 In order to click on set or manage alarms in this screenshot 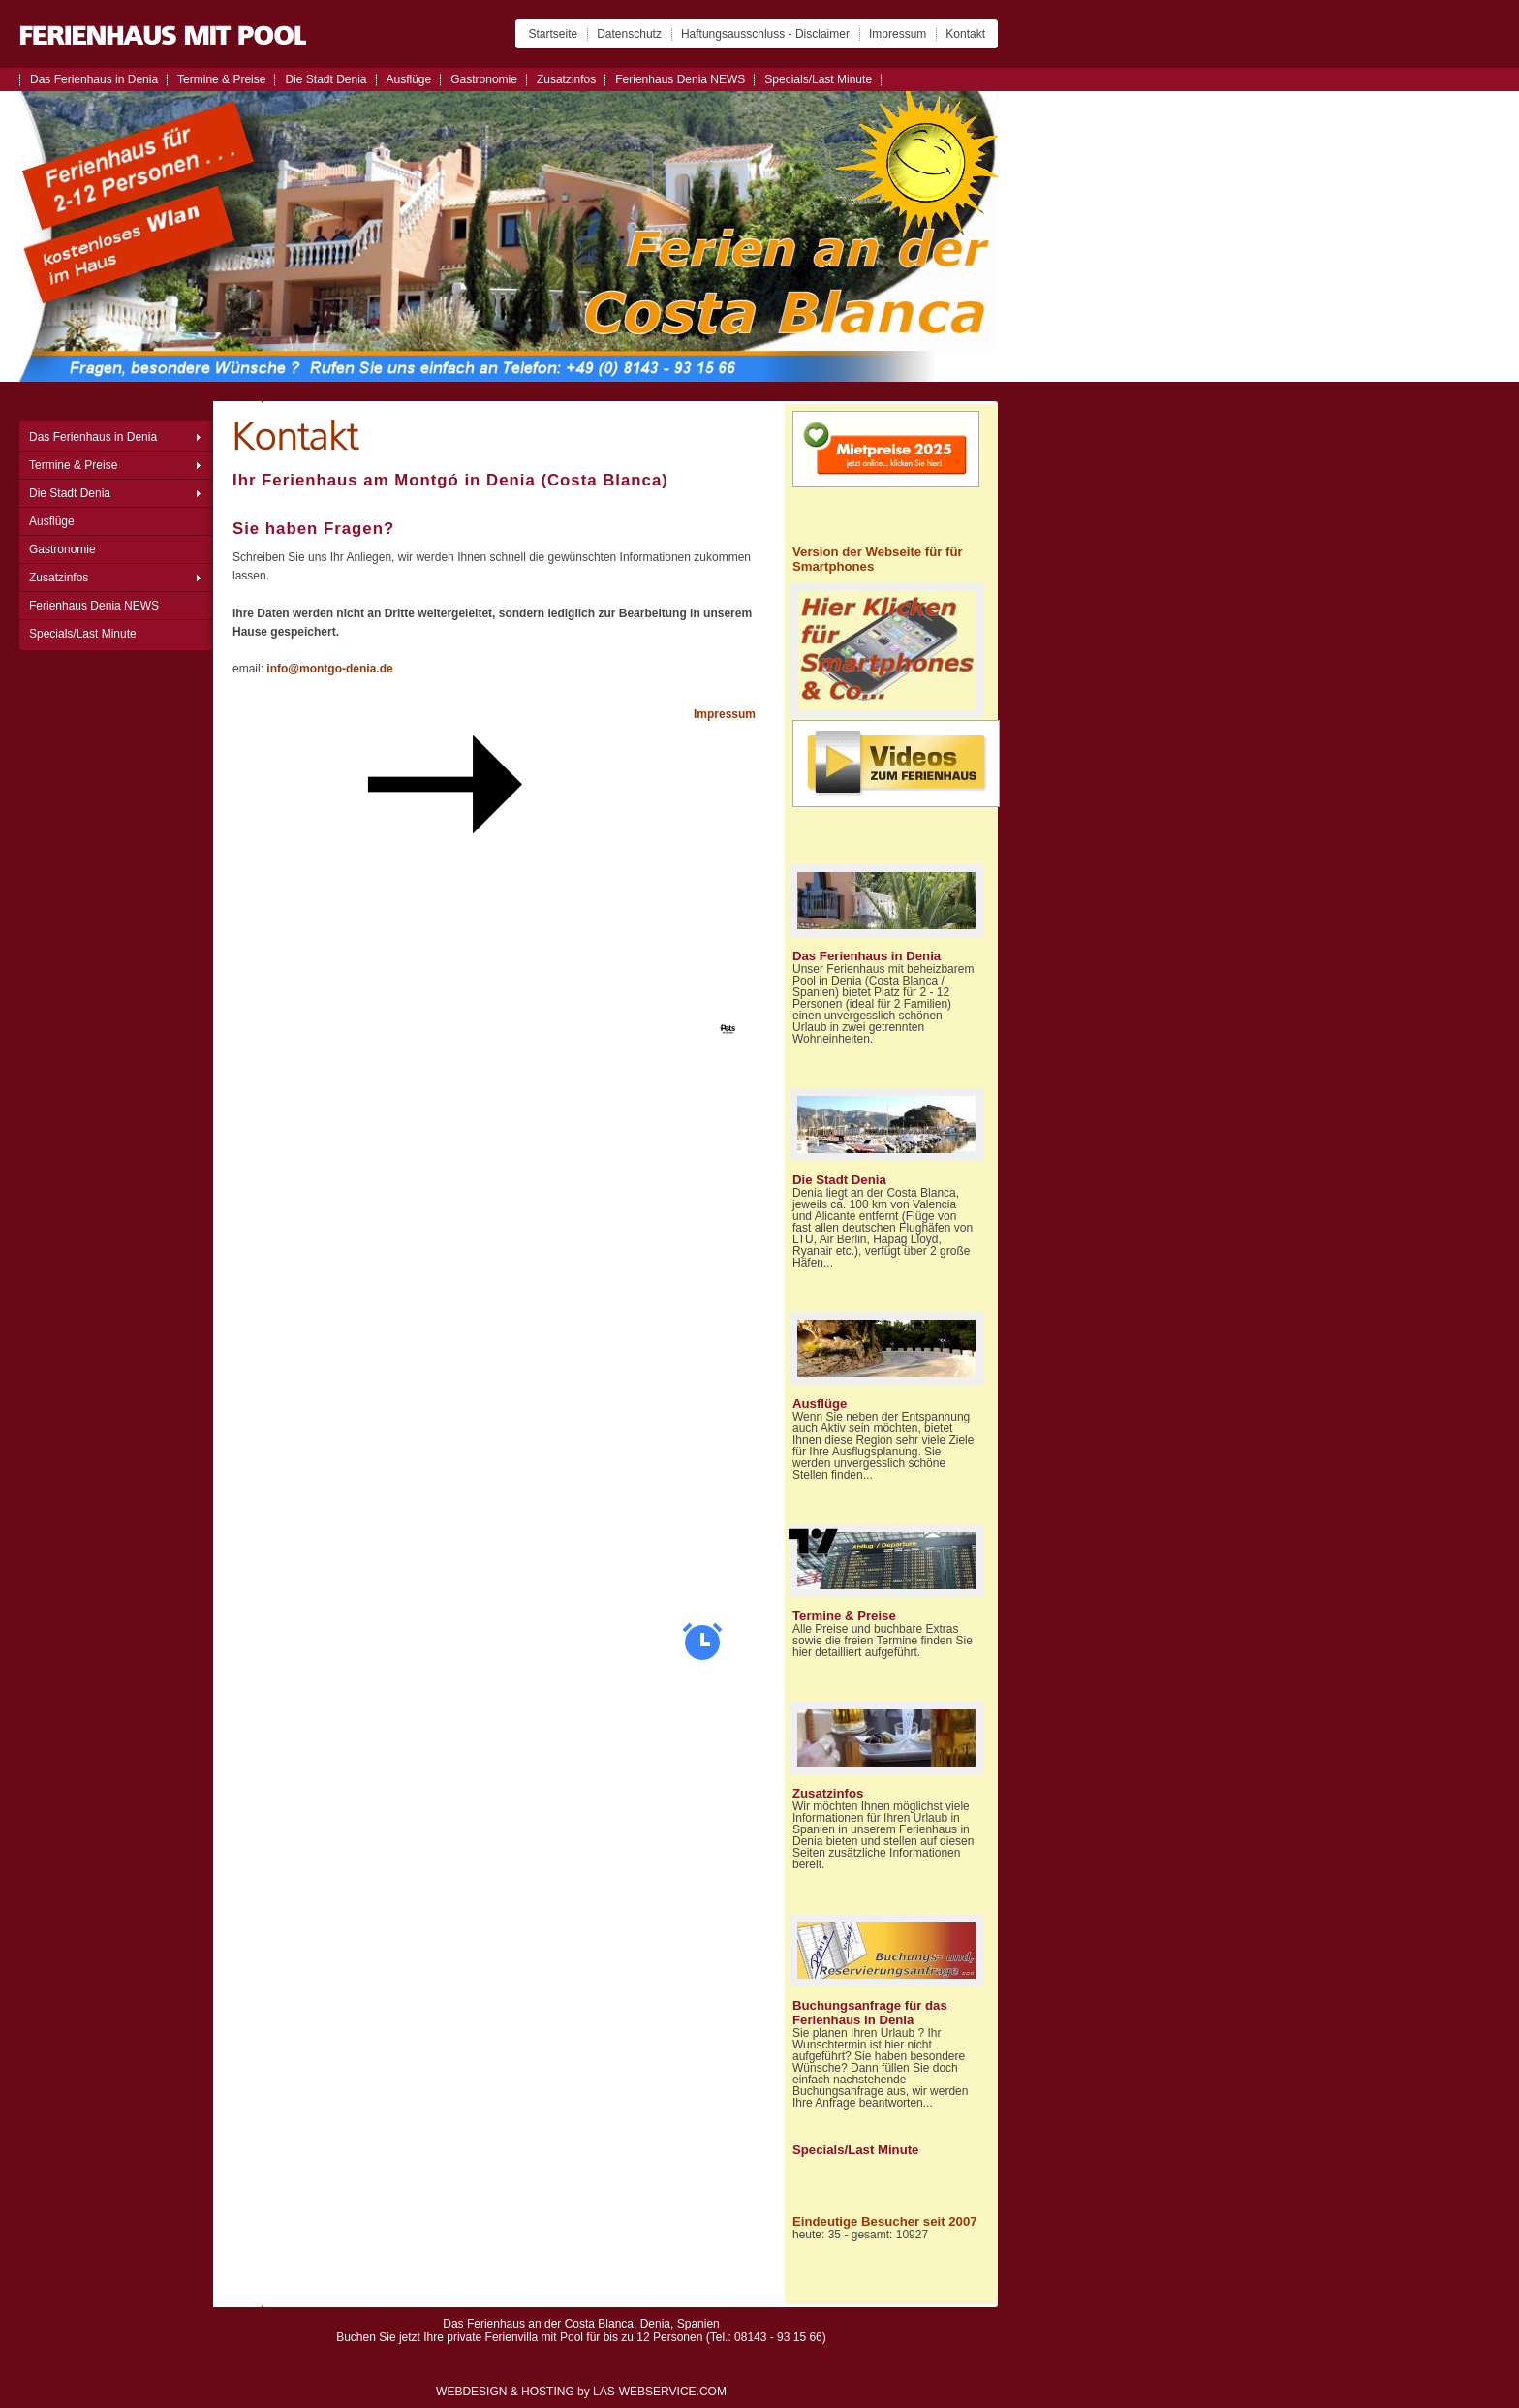, I will do `click(702, 1641)`.